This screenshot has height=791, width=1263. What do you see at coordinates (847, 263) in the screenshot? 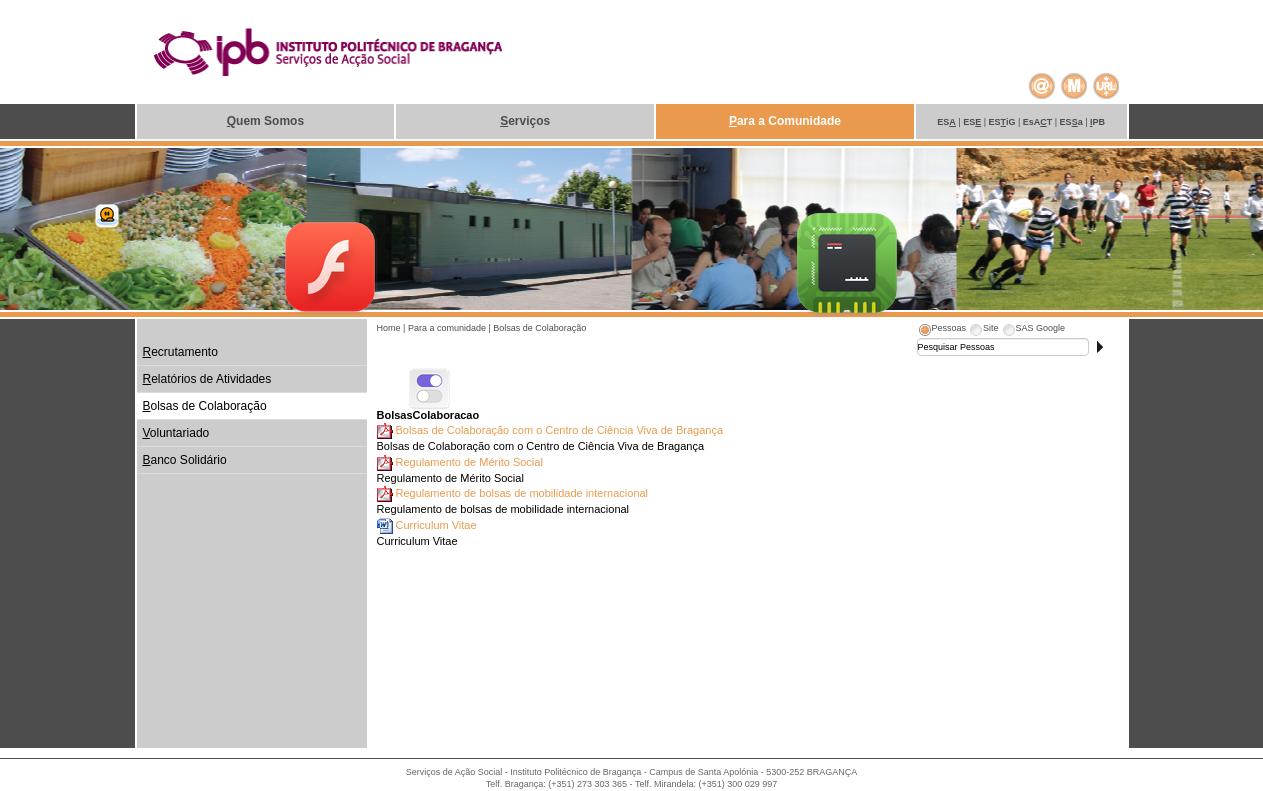
I see `view system memory usage` at bounding box center [847, 263].